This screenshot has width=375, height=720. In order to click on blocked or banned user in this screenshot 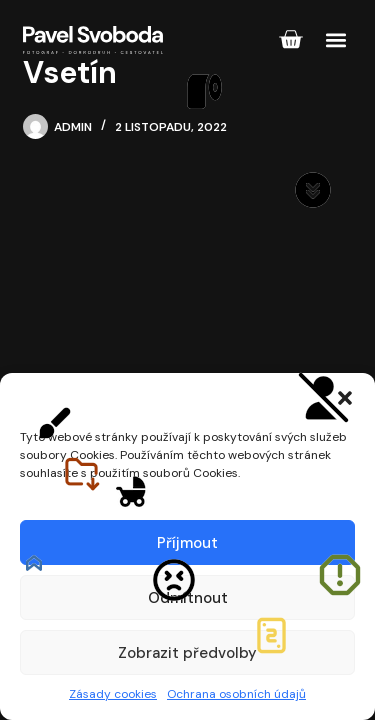, I will do `click(323, 397)`.